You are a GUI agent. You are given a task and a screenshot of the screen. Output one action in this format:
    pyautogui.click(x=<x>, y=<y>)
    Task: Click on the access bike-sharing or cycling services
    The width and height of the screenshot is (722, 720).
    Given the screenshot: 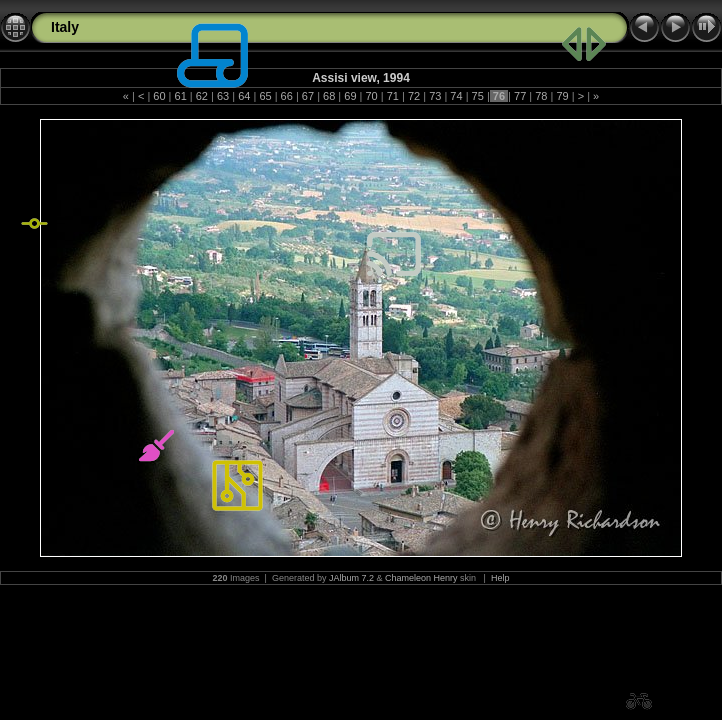 What is the action you would take?
    pyautogui.click(x=639, y=701)
    